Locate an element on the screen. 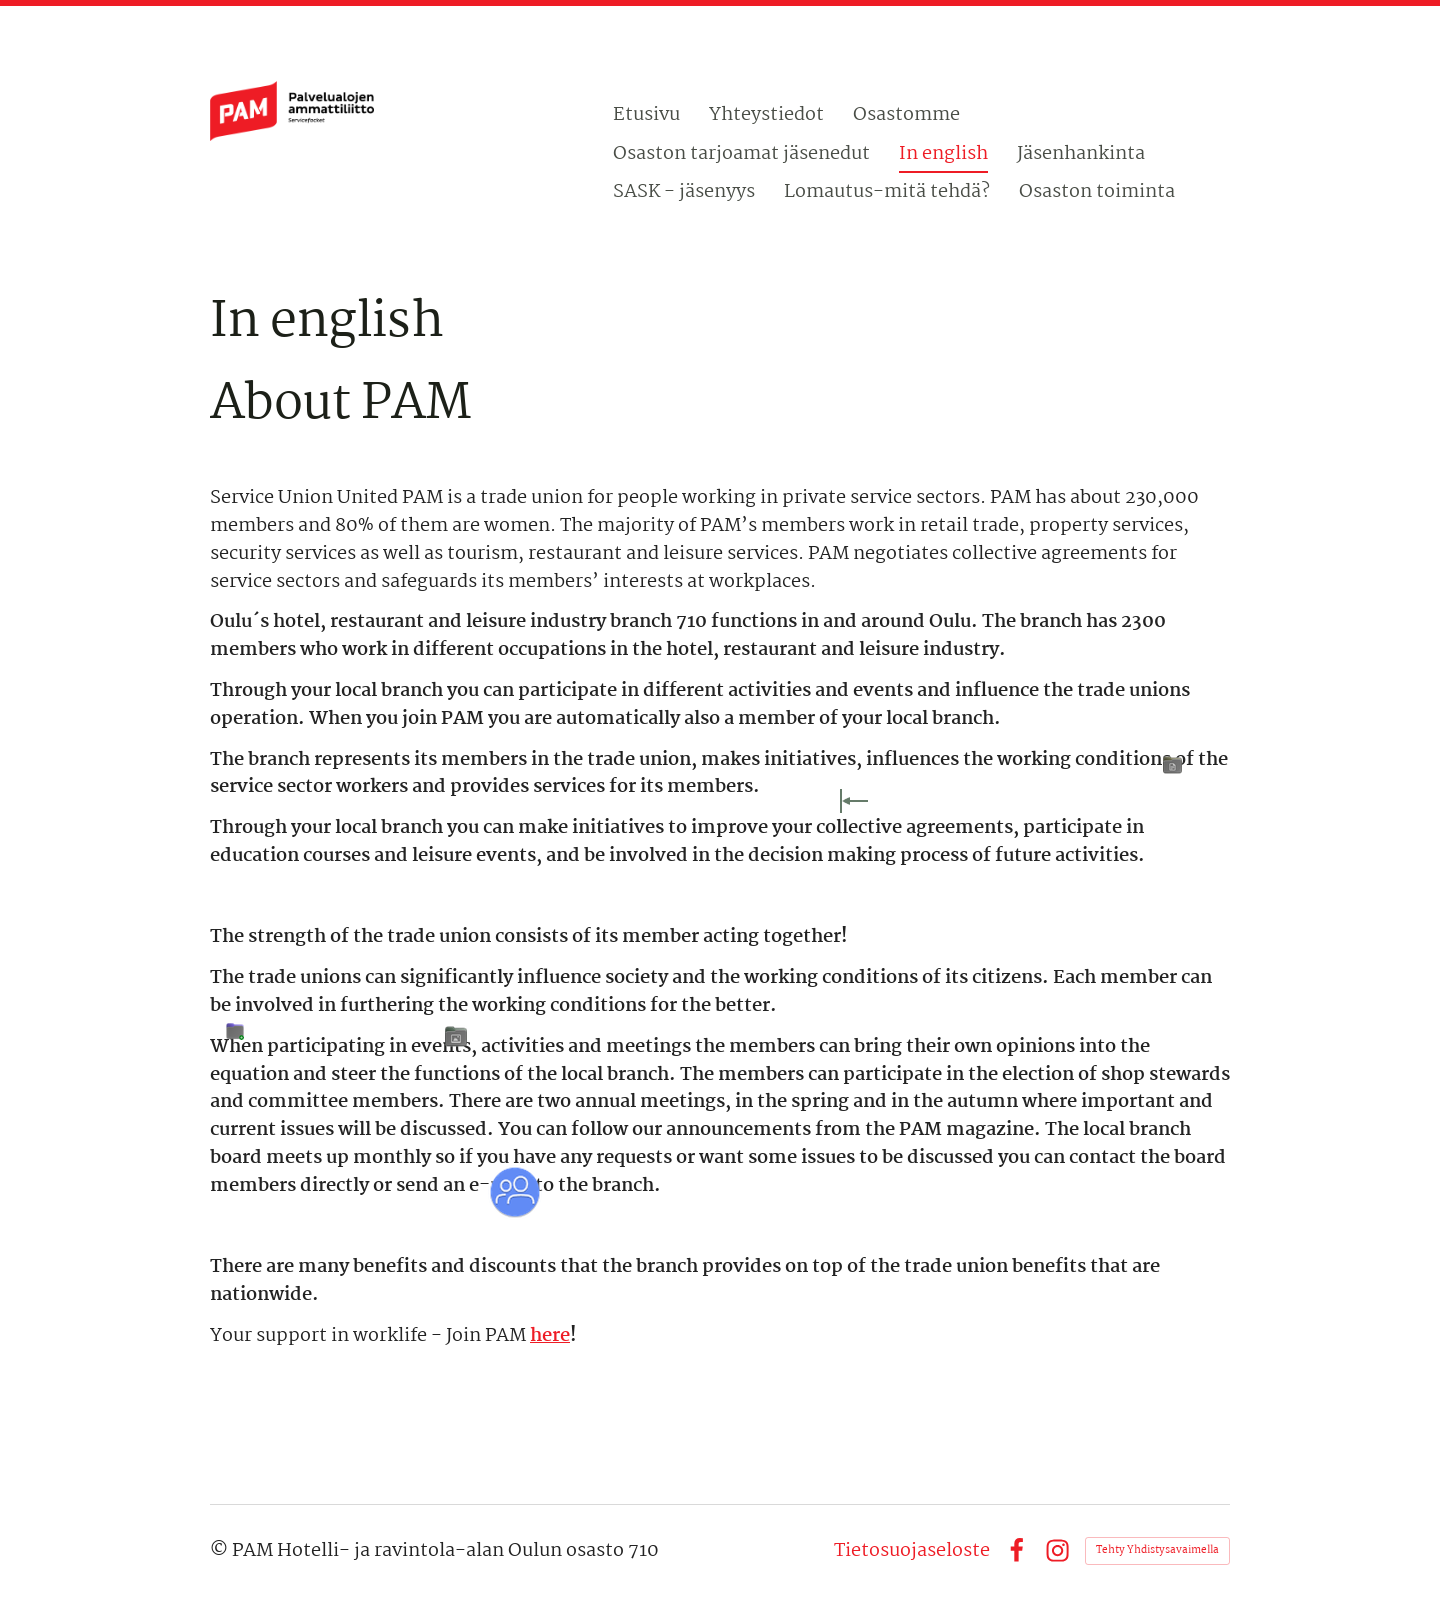 Image resolution: width=1440 pixels, height=1616 pixels. open your pictures folder is located at coordinates (456, 1036).